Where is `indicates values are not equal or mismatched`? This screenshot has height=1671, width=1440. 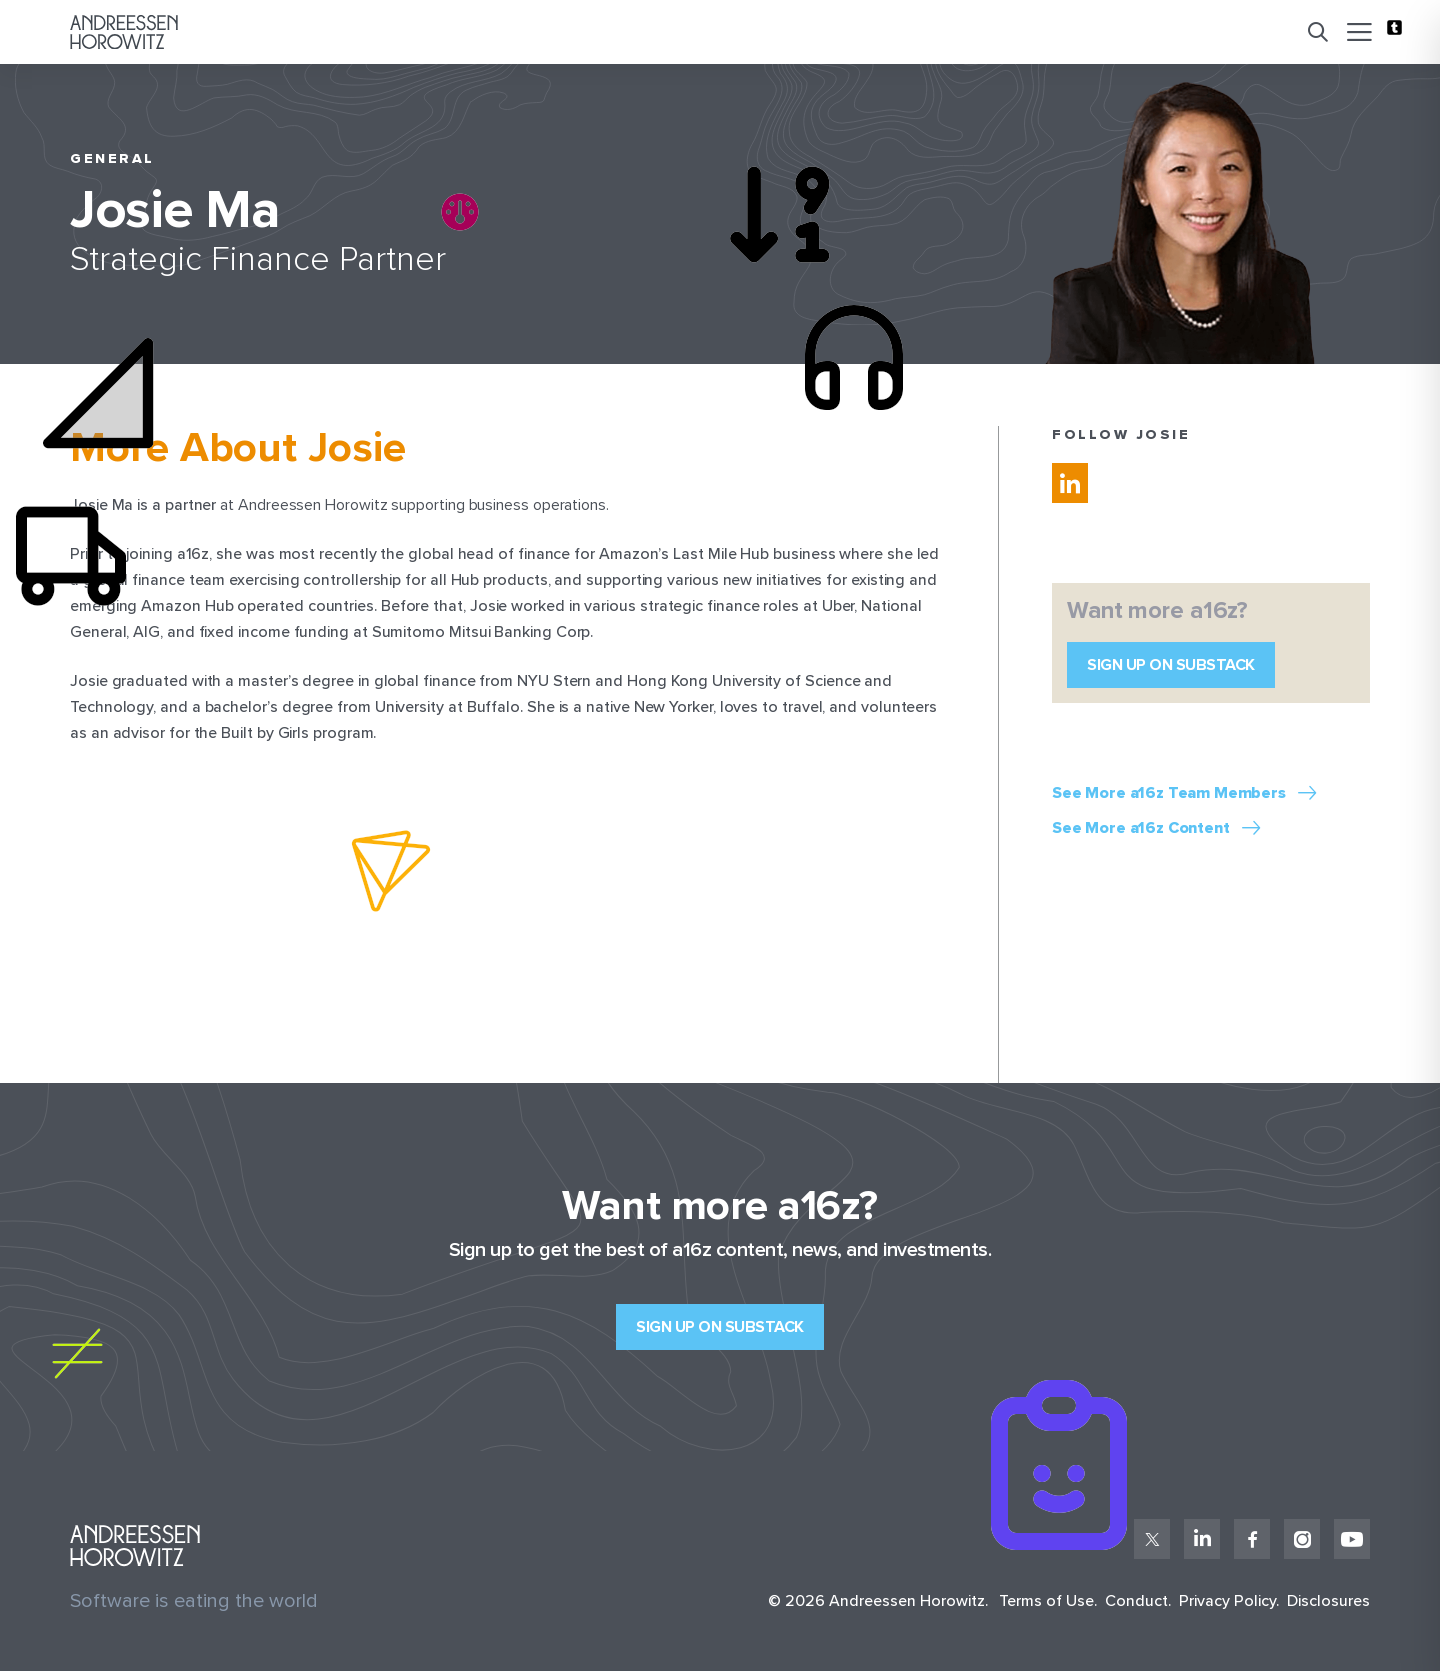 indicates values are not equal or mismatched is located at coordinates (77, 1353).